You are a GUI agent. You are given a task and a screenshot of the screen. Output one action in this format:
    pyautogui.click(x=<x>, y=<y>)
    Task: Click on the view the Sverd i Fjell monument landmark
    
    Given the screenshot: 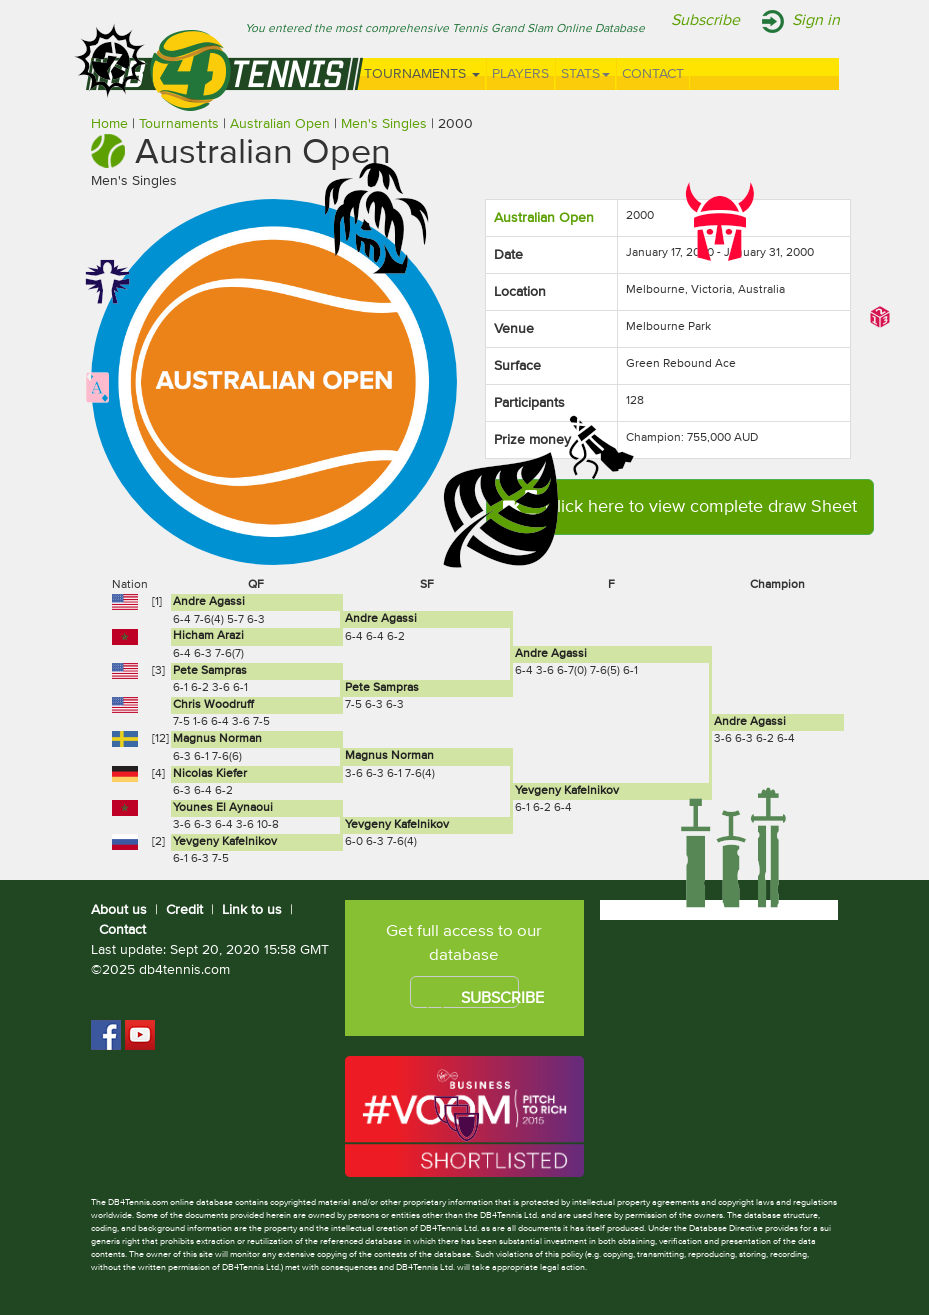 What is the action you would take?
    pyautogui.click(x=733, y=845)
    